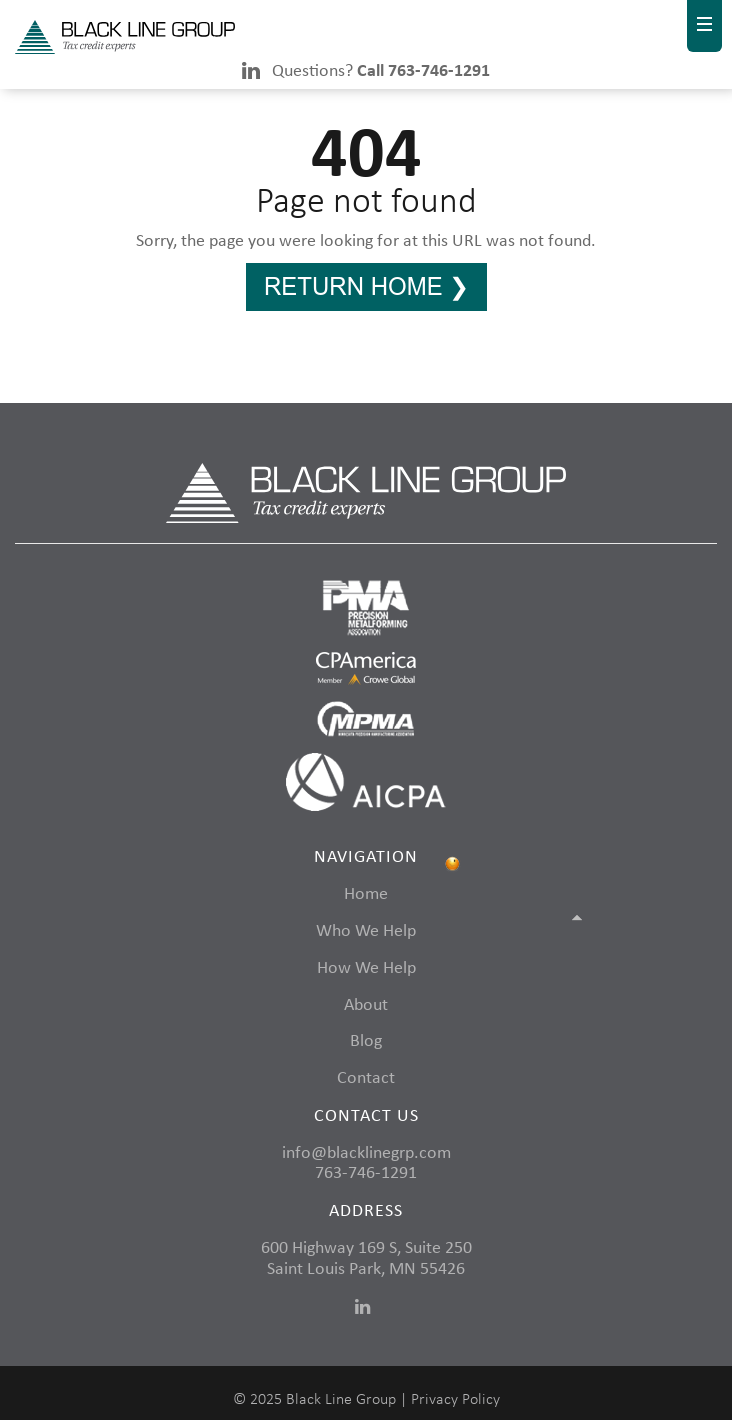 This screenshot has height=1420, width=732. What do you see at coordinates (452, 864) in the screenshot?
I see `insert a wink emoji into your message` at bounding box center [452, 864].